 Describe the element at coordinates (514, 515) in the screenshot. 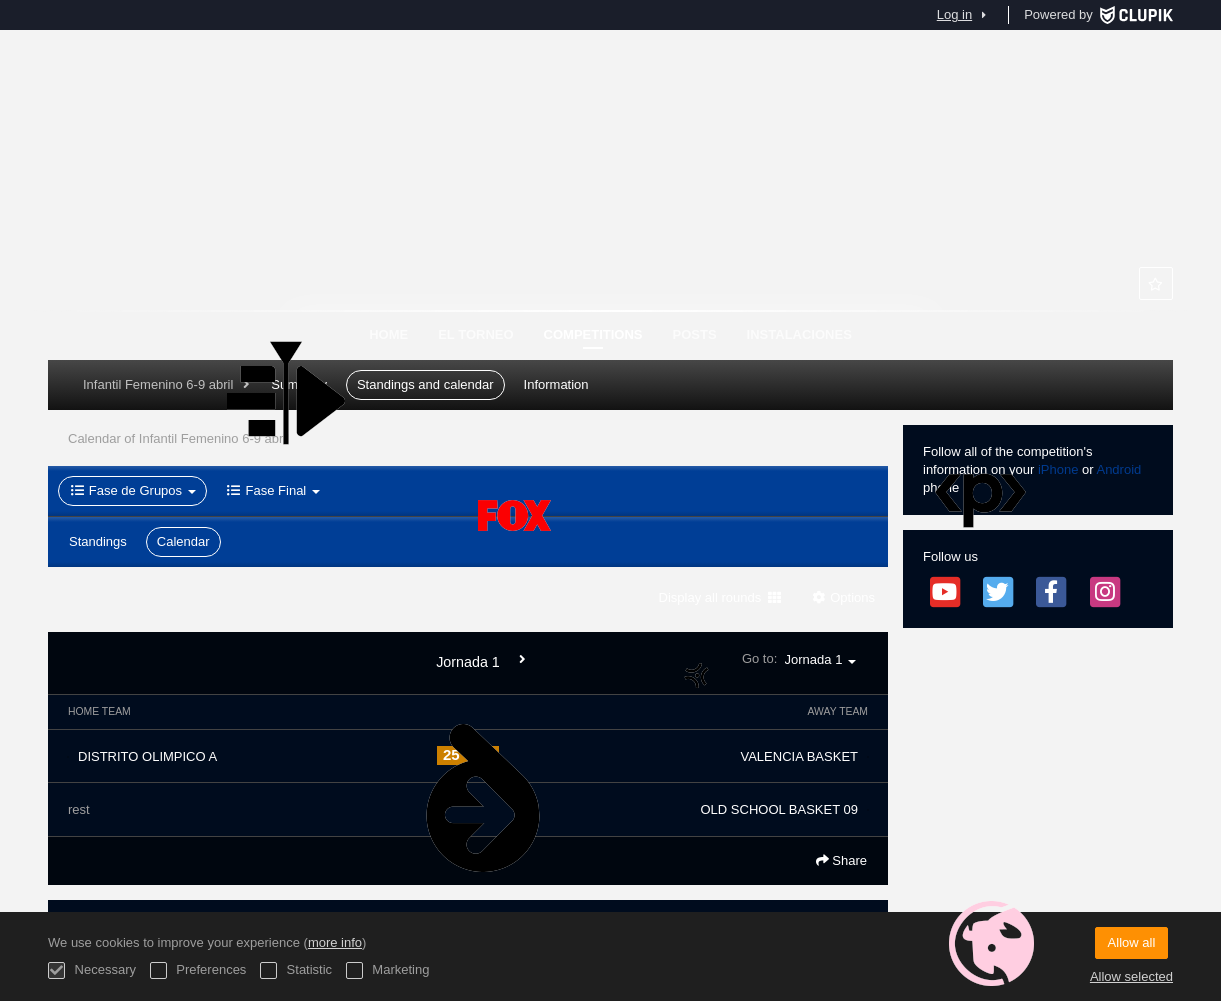

I see `fox broadcasting company logo` at that location.